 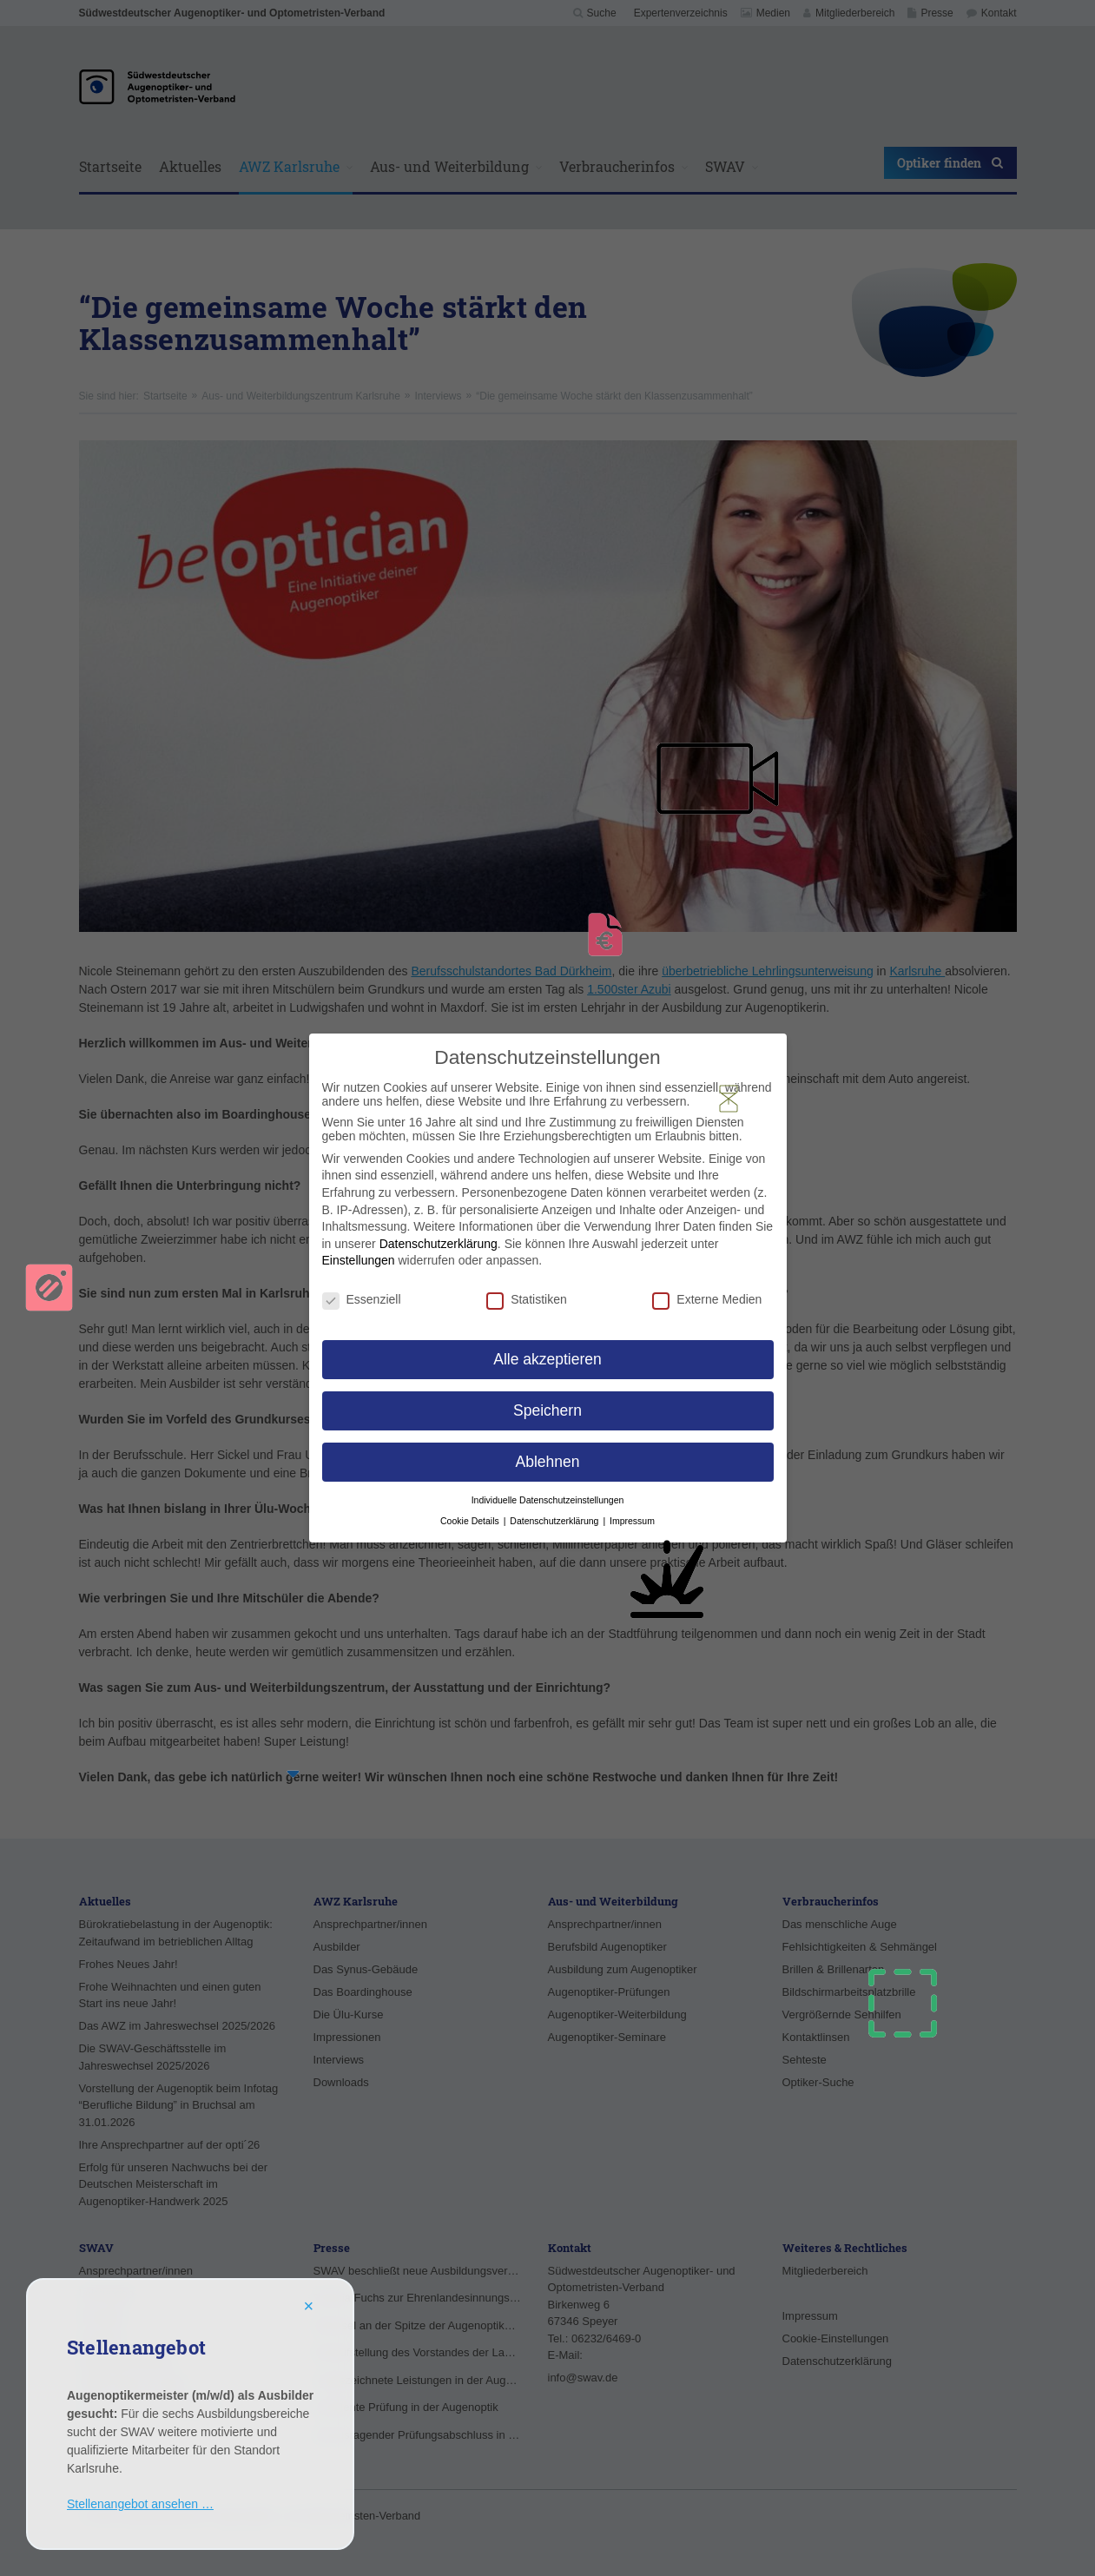 I want to click on view euro currency document, so click(x=605, y=935).